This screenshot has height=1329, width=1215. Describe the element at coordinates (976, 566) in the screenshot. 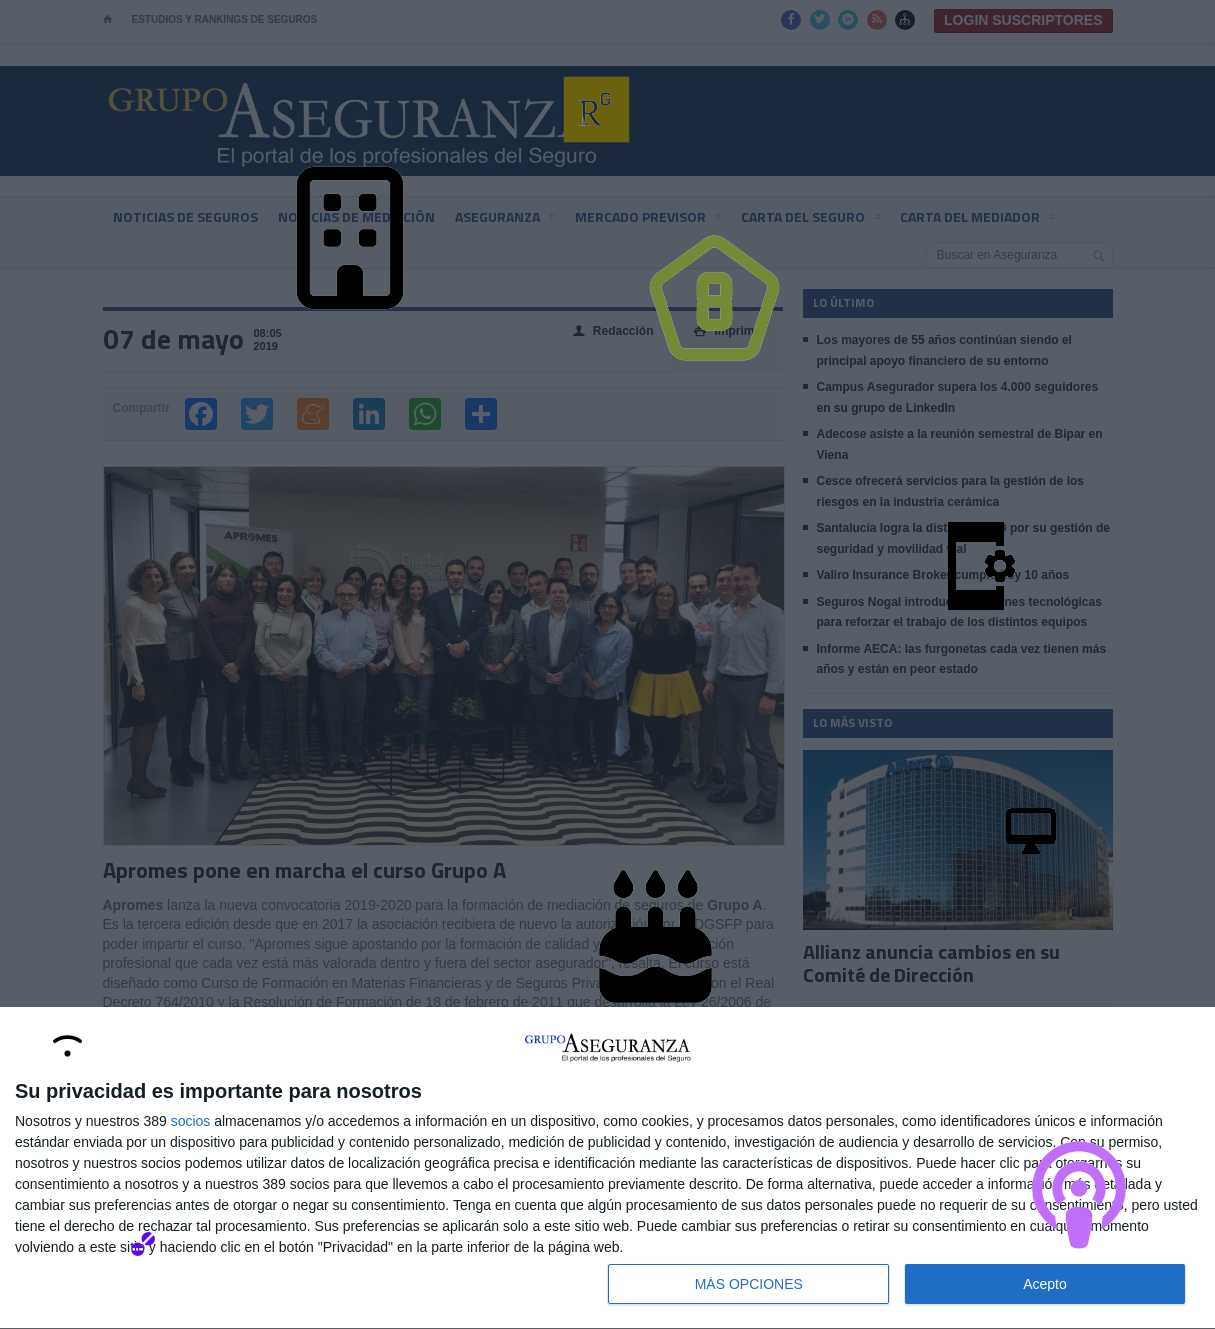

I see `access app settings` at that location.